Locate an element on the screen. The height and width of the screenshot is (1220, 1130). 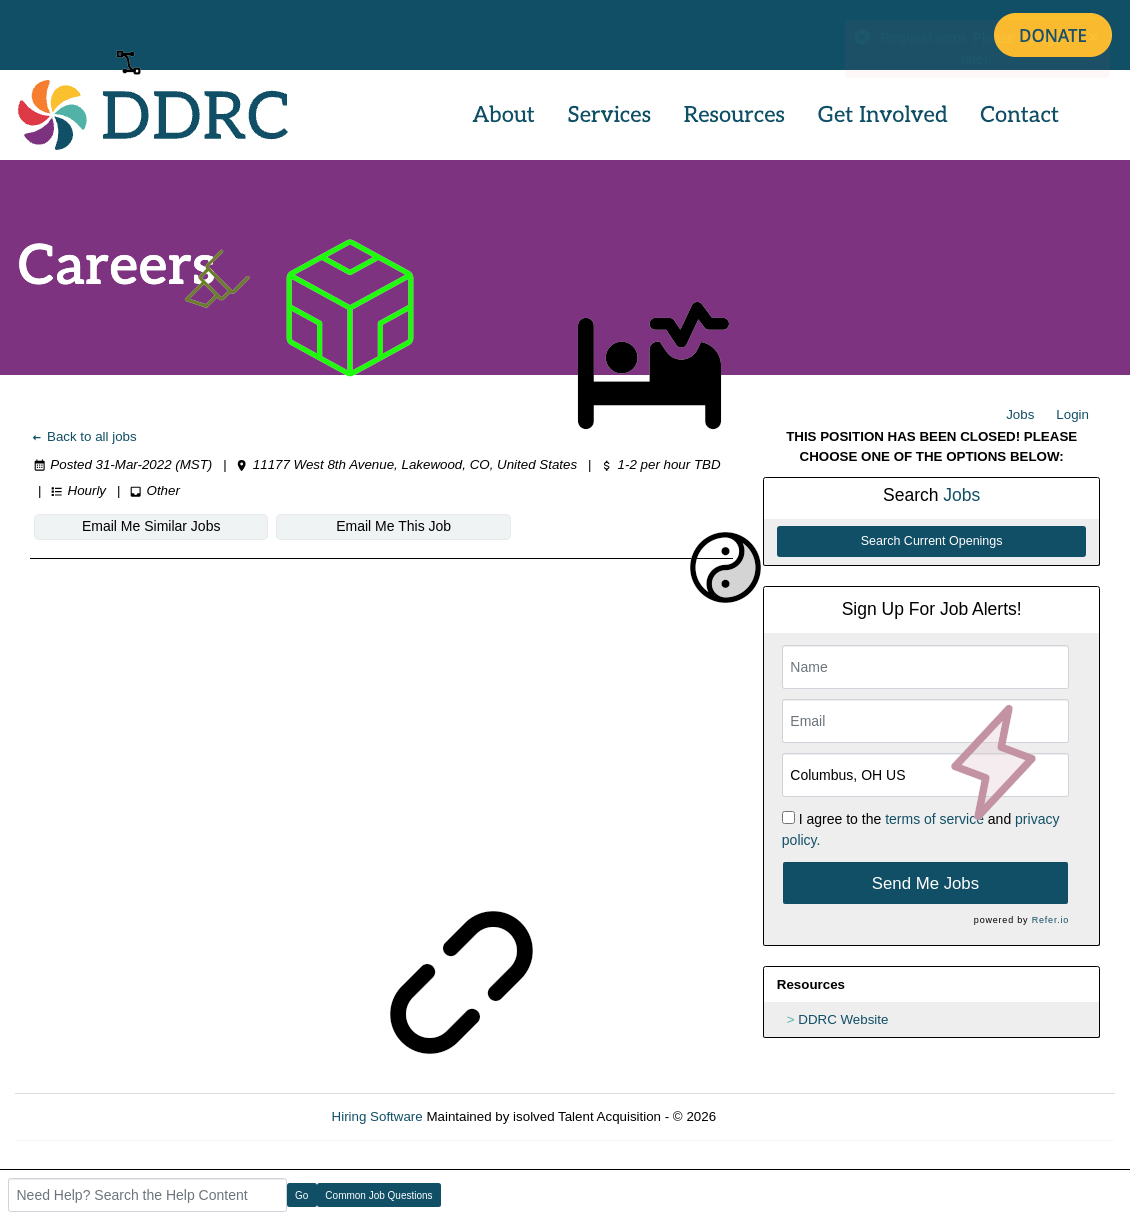
highlight or mark selected text is located at coordinates (215, 282).